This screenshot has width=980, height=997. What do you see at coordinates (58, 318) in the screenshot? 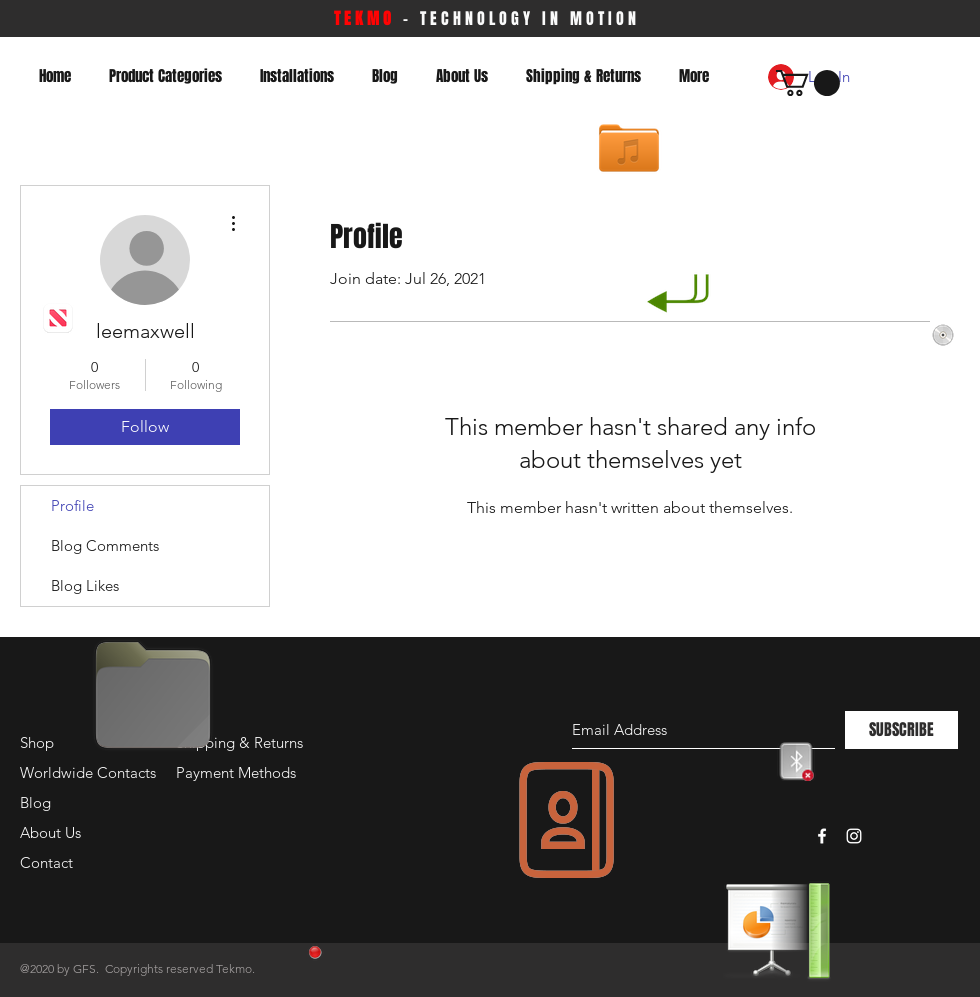
I see `open the apple news app` at bounding box center [58, 318].